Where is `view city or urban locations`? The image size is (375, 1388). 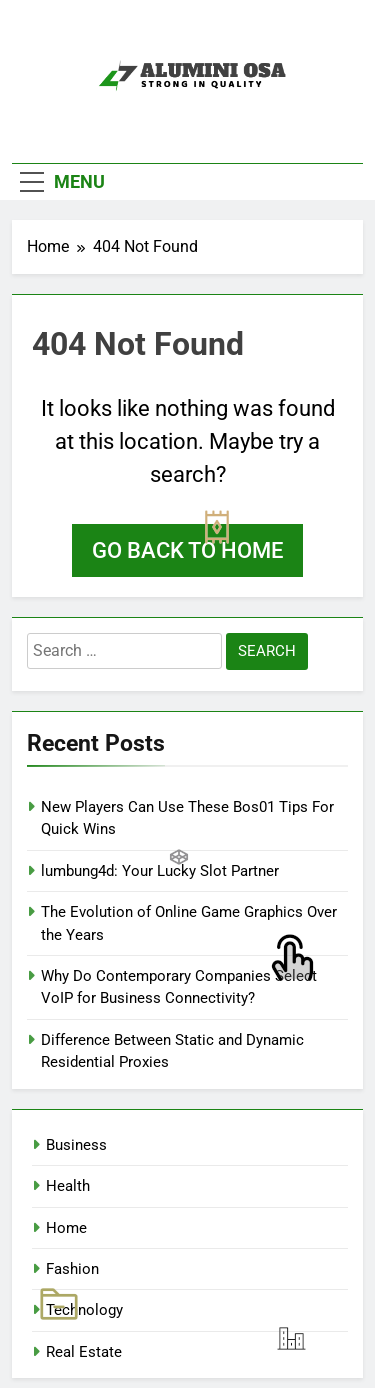 view city or urban locations is located at coordinates (291, 1338).